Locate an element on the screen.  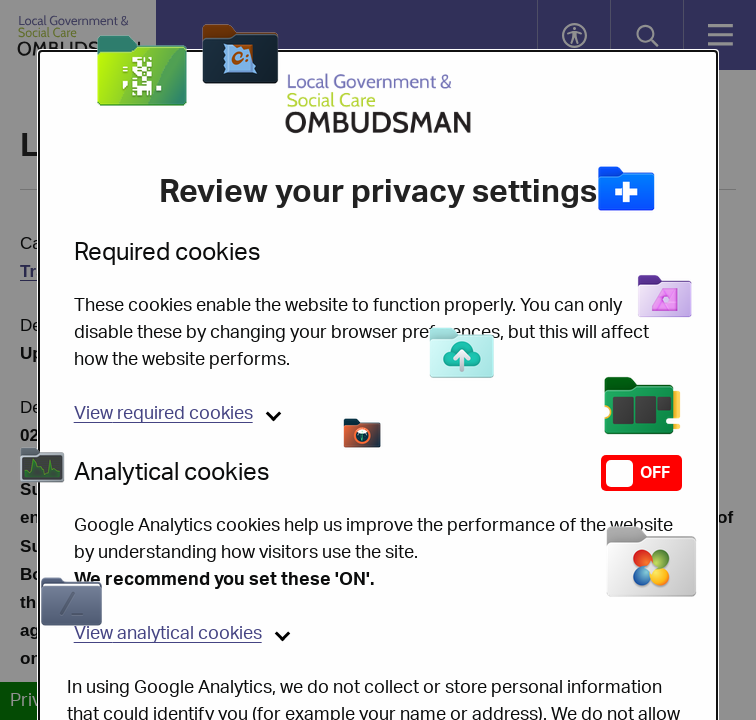
folder containing chocolatey package manager files is located at coordinates (240, 56).